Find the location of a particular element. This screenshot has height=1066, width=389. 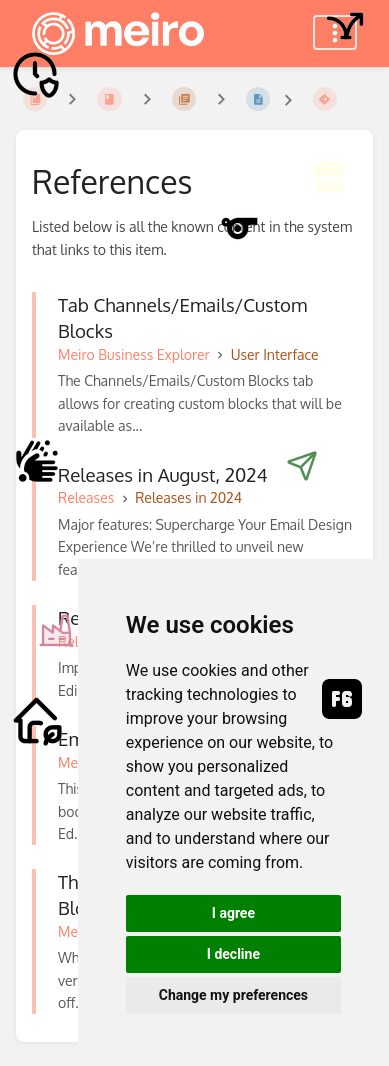

press F6 function key is located at coordinates (342, 699).